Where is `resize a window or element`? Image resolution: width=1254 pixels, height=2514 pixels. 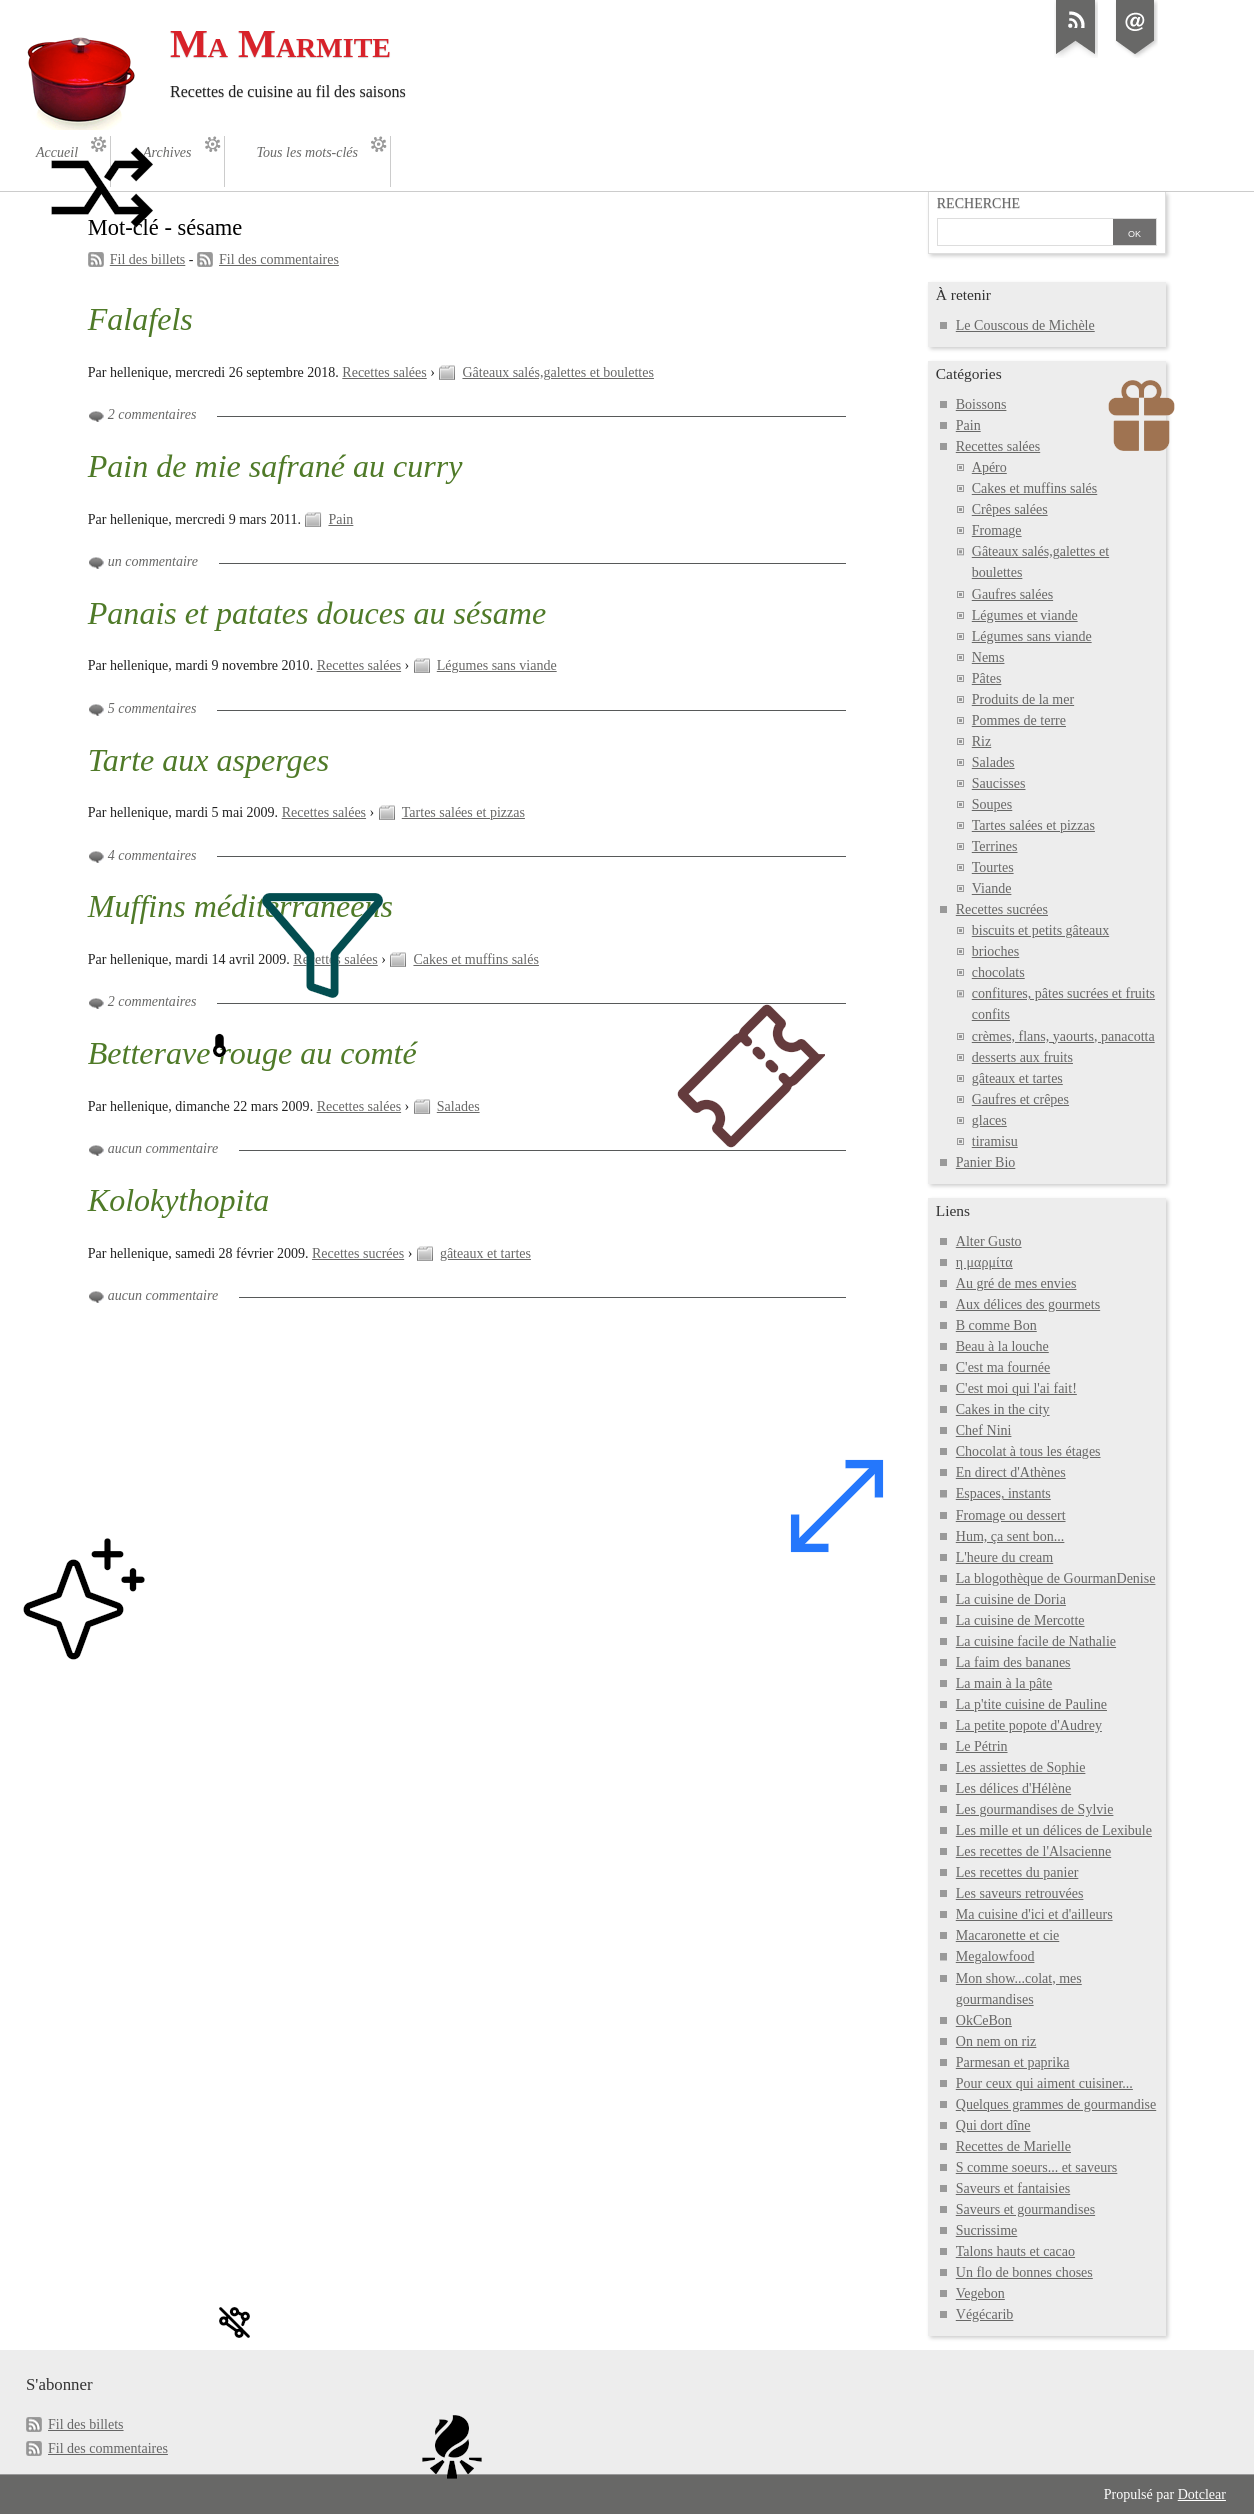
resize a window or element is located at coordinates (837, 1506).